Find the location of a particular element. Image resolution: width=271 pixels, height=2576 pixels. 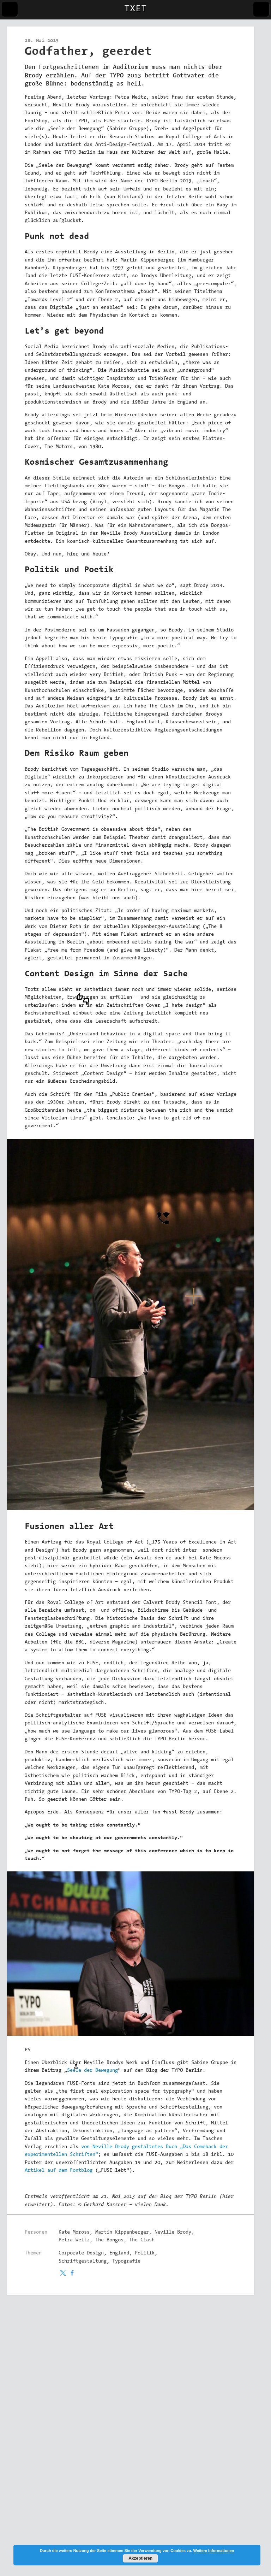

add a new item is located at coordinates (194, 1296).